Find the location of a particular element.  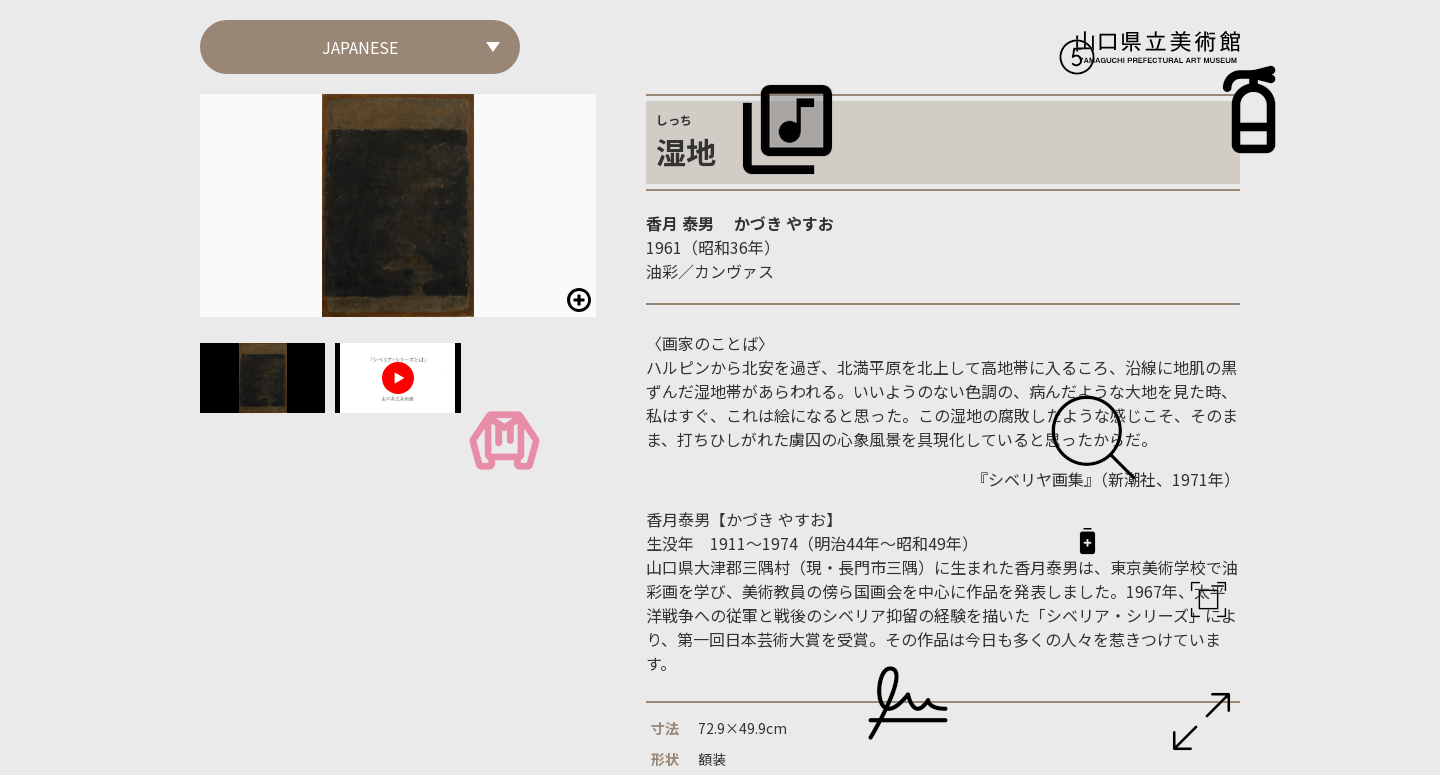

expand to full screen is located at coordinates (1201, 721).